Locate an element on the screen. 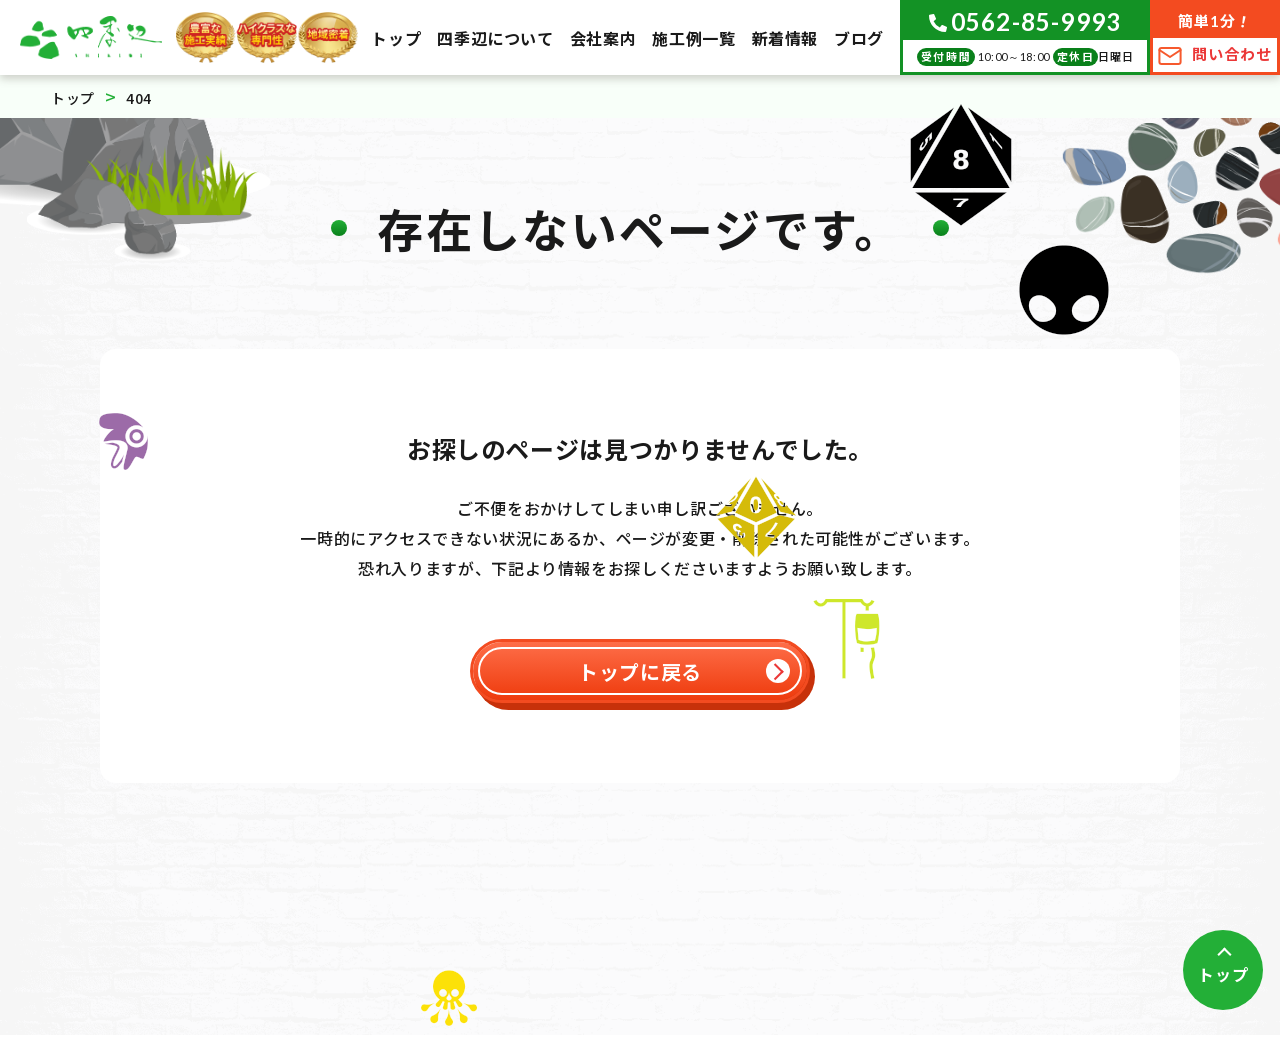 The height and width of the screenshot is (1055, 1280). select or summon a soul vessel item is located at coordinates (1064, 290).